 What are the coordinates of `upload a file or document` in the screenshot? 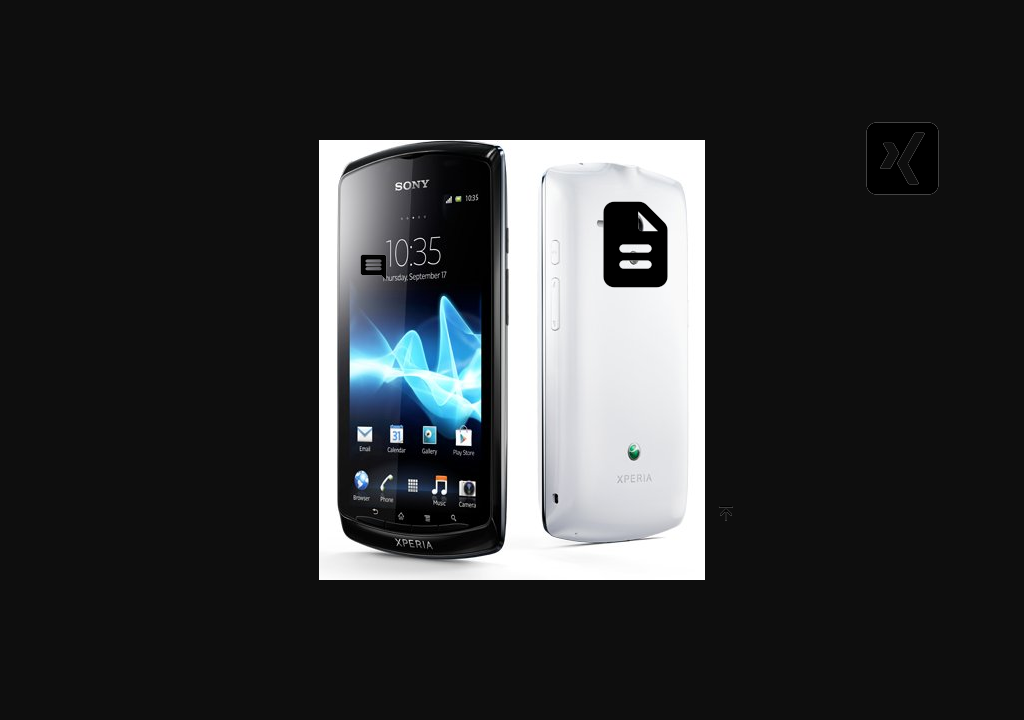 It's located at (726, 513).